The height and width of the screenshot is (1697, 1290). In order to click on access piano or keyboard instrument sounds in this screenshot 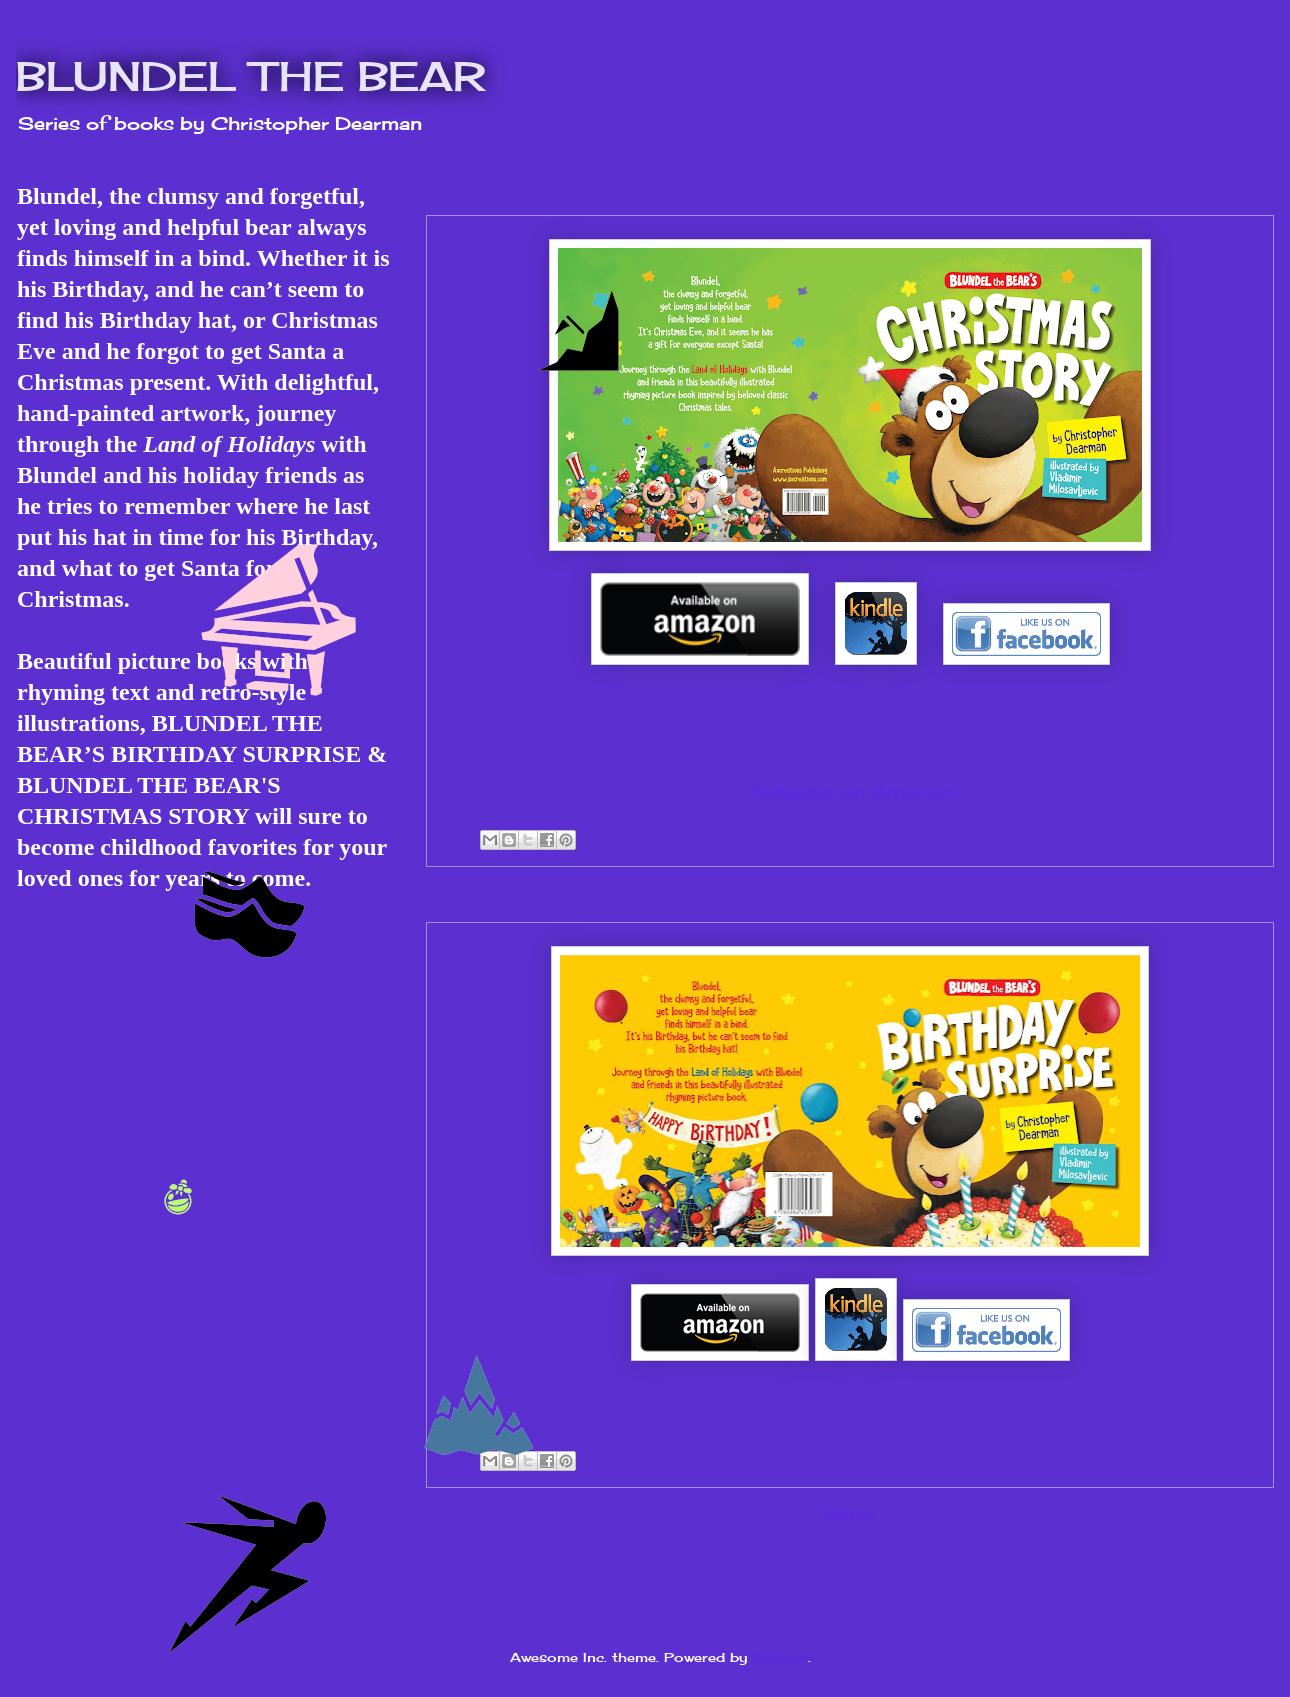, I will do `click(279, 619)`.